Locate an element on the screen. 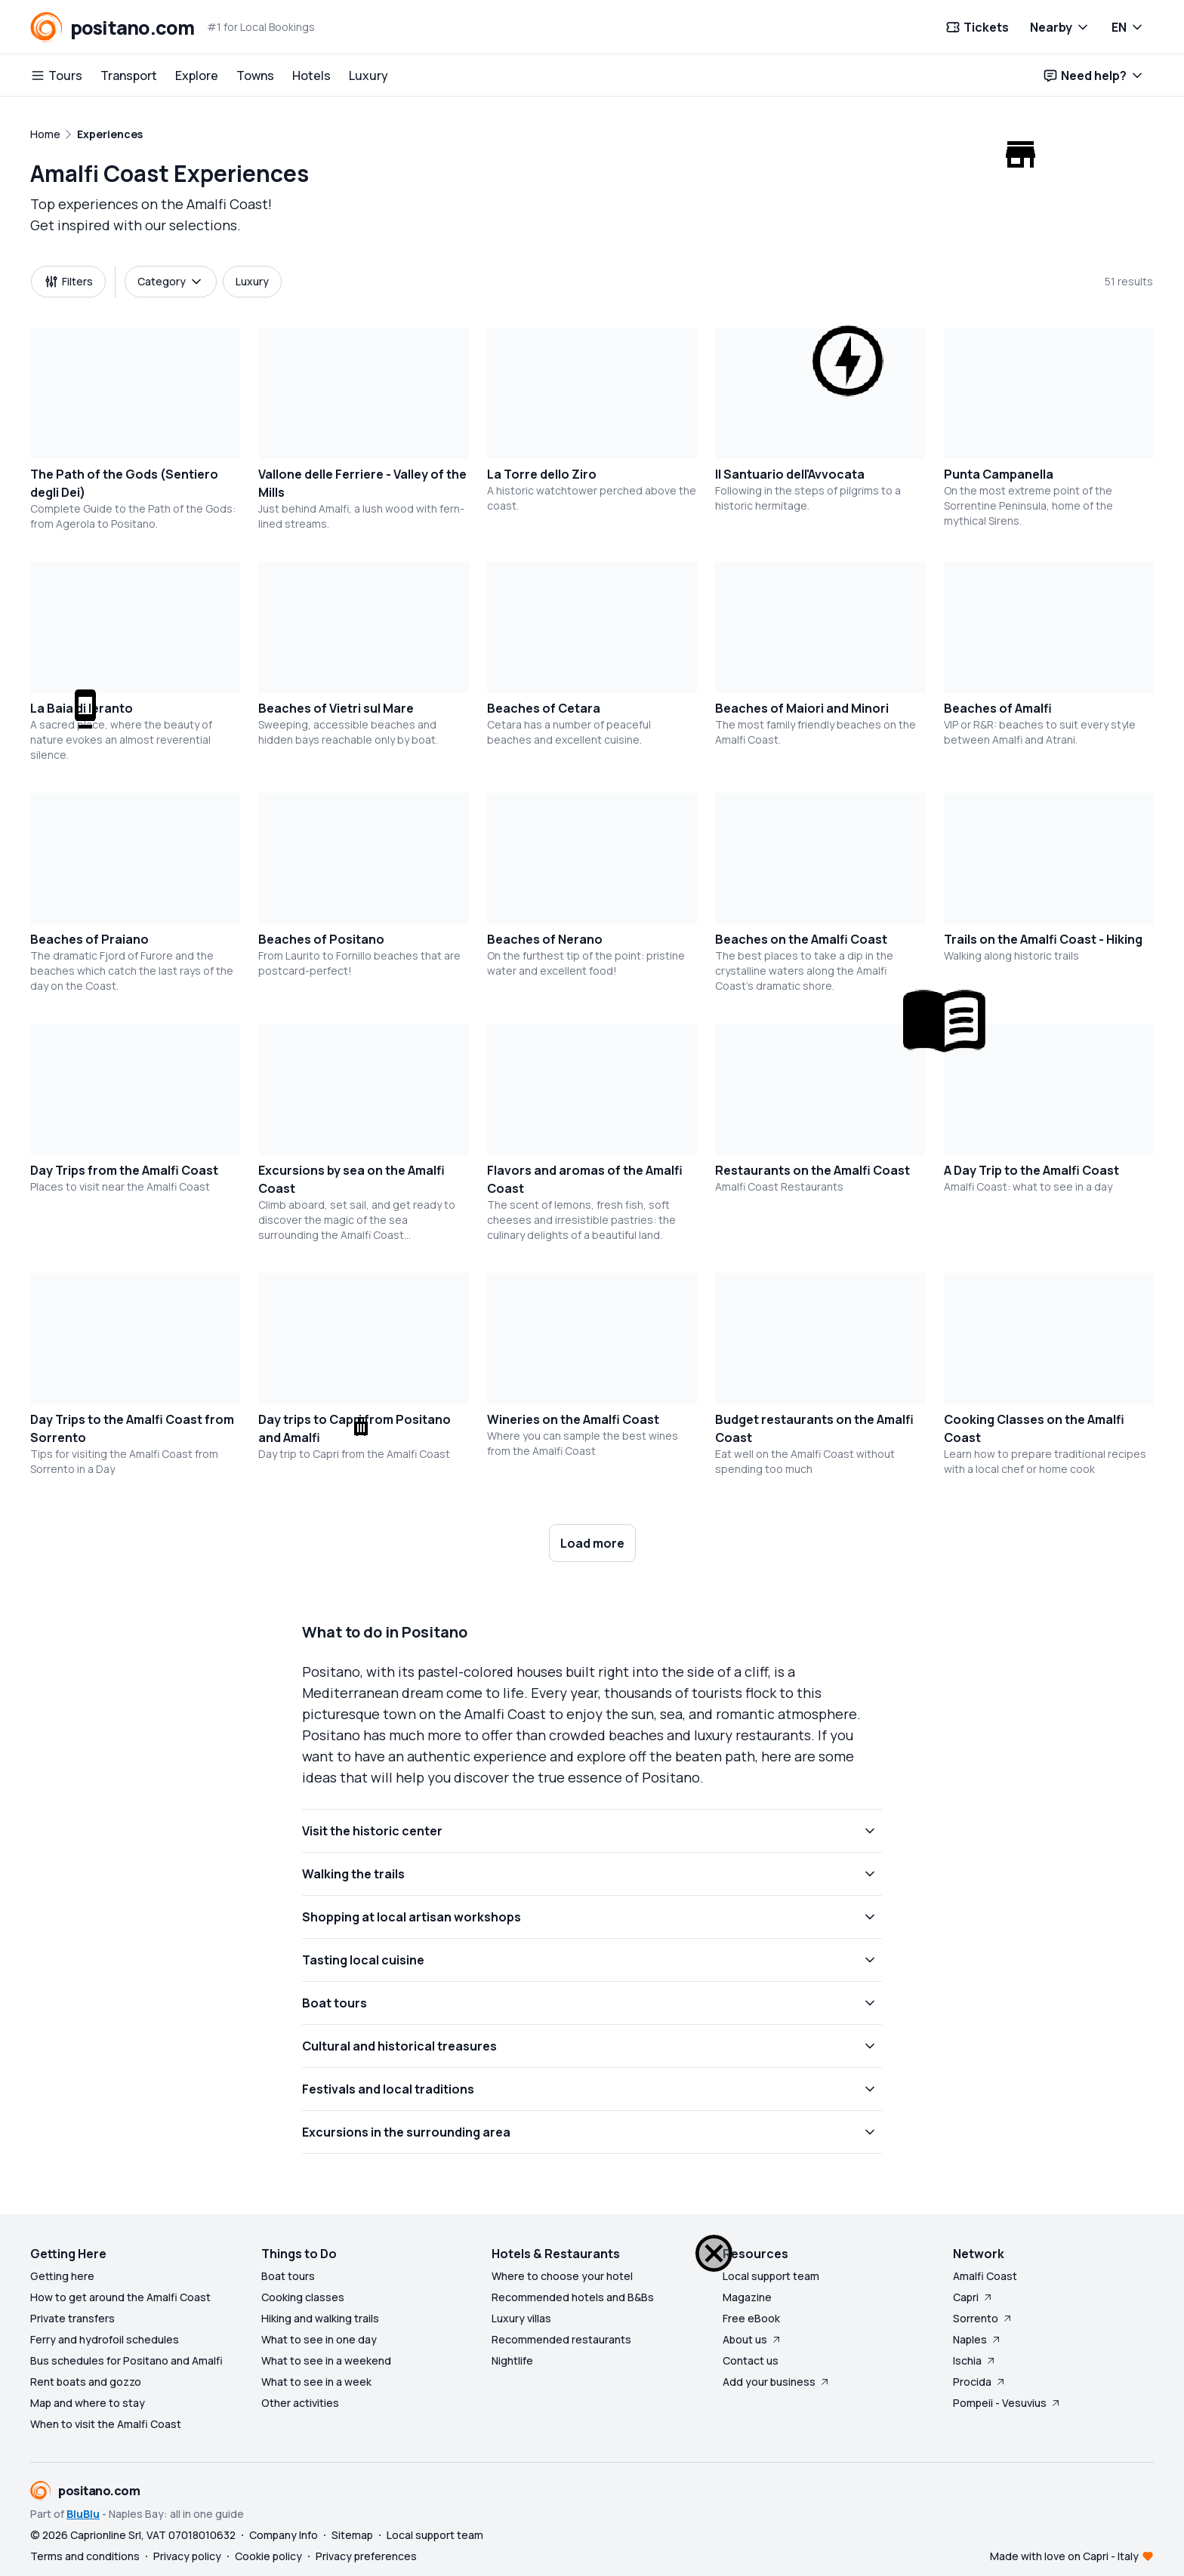  access travel or trip information is located at coordinates (361, 1427).